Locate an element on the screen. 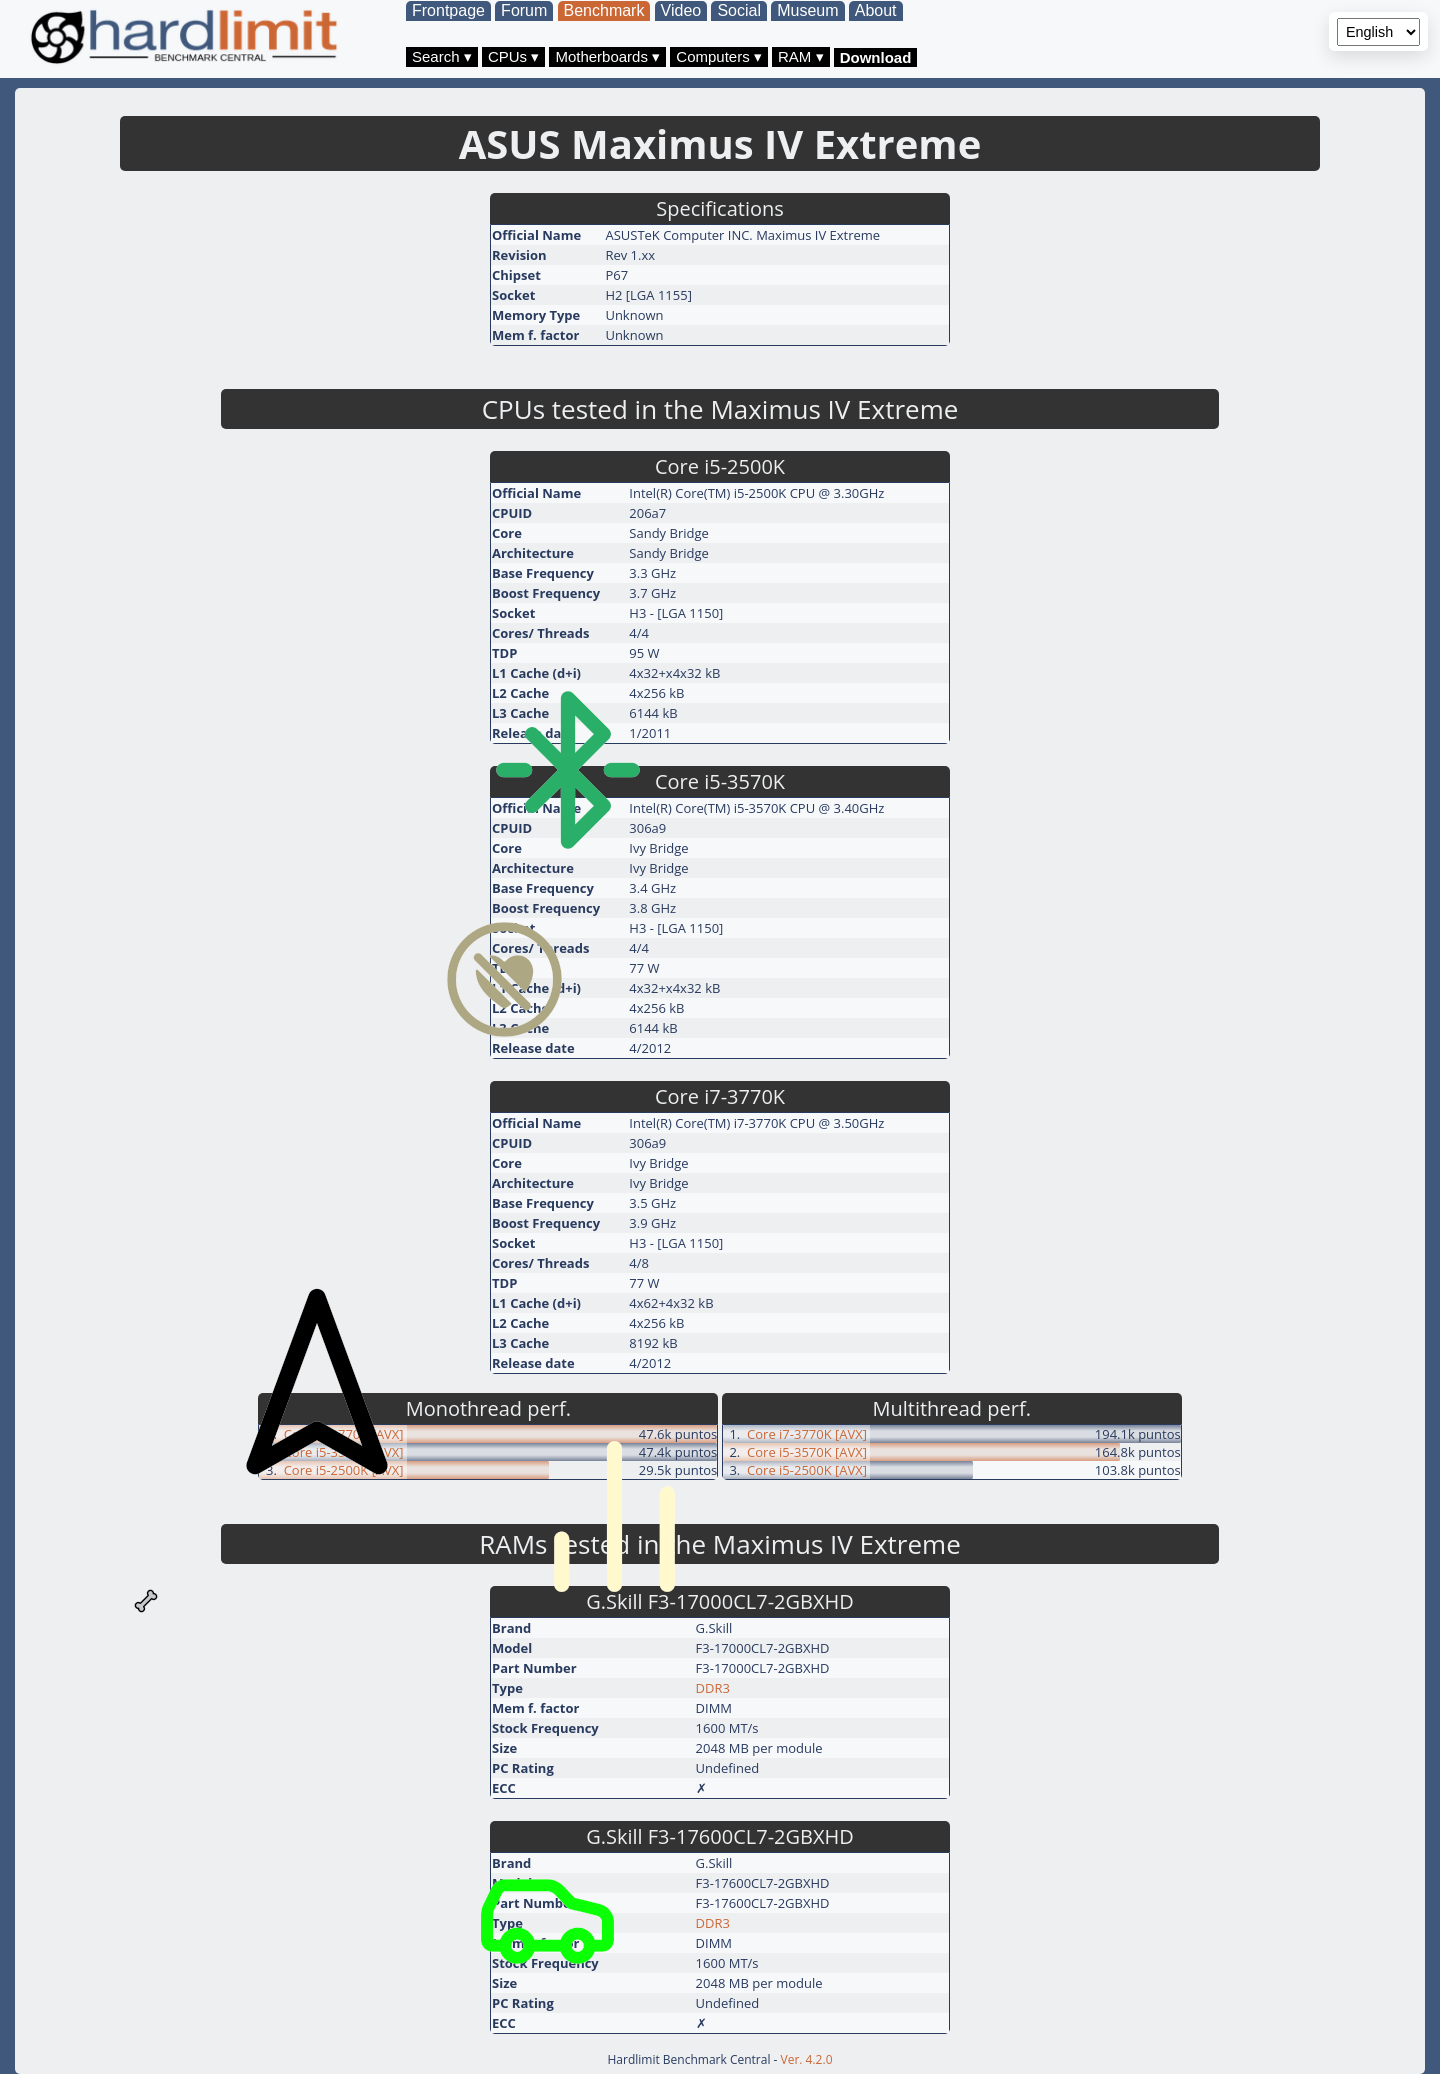 This screenshot has height=2074, width=1440. view bar chart or statistics is located at coordinates (614, 1516).